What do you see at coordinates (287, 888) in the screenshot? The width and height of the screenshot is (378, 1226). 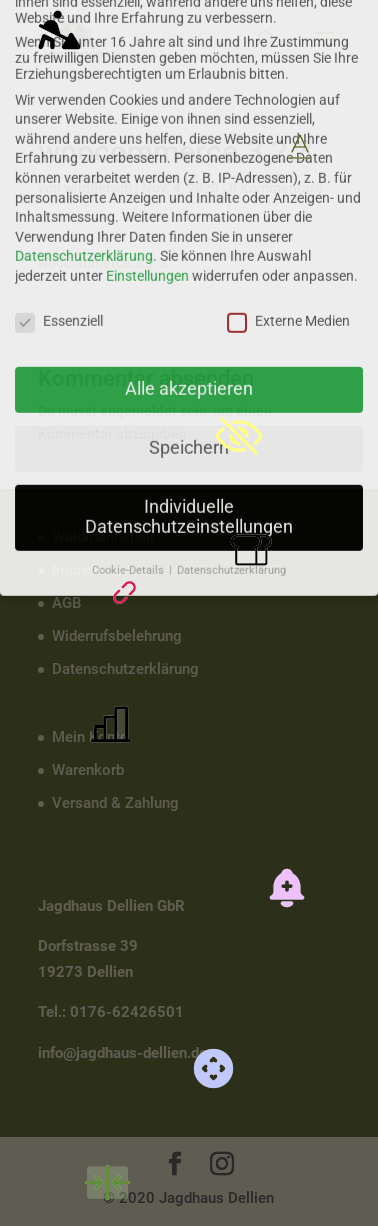 I see `add a new notification or alert` at bounding box center [287, 888].